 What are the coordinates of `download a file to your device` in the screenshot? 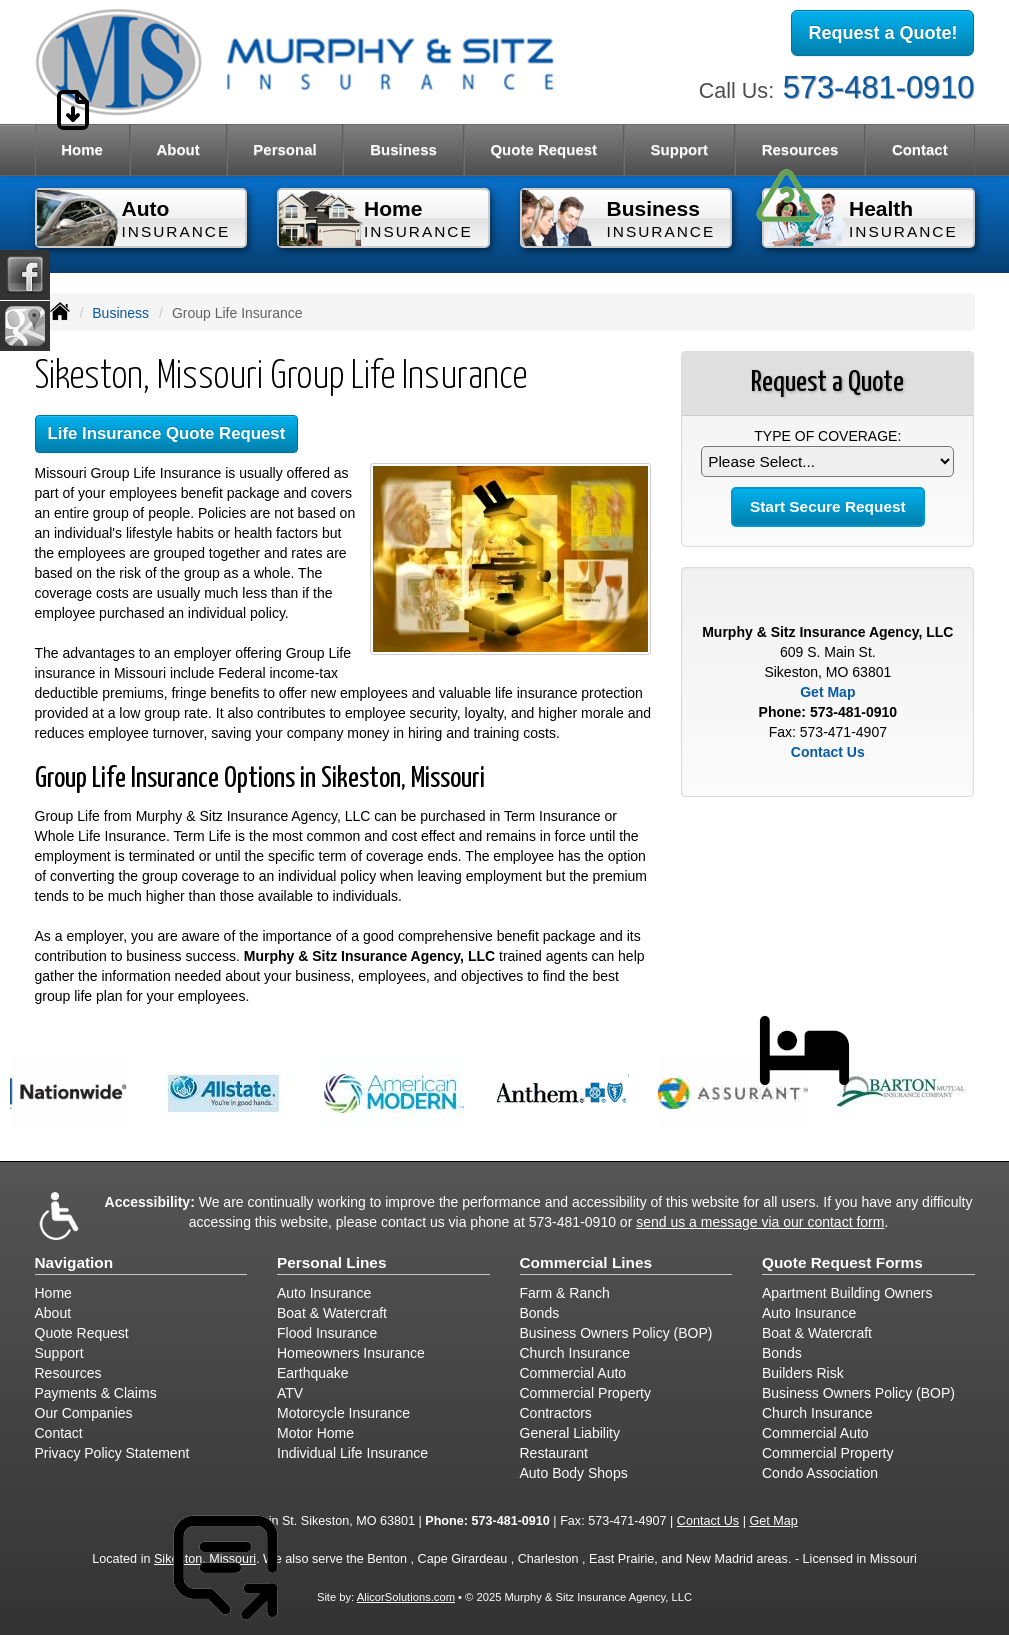 It's located at (73, 110).